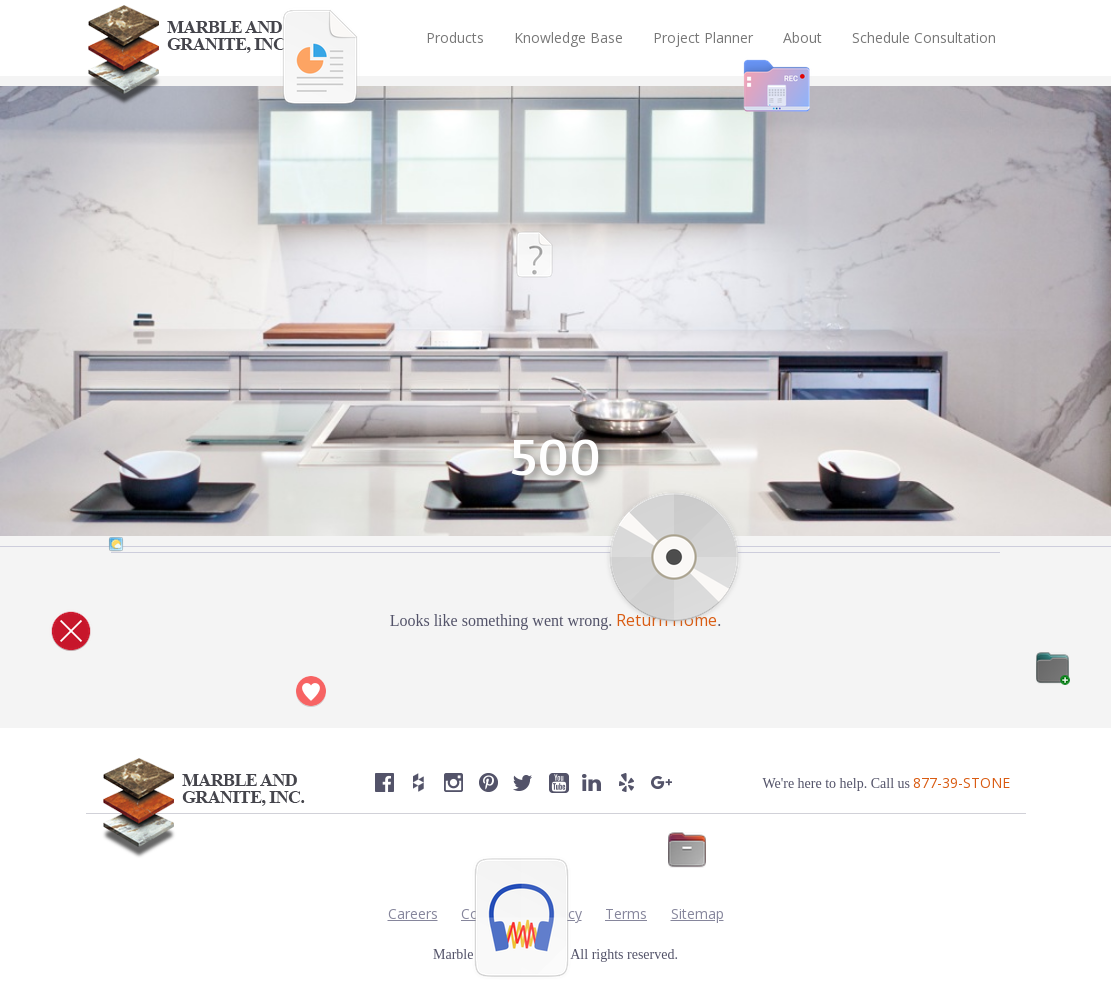  I want to click on indicates a file or content that cannot be read, so click(71, 631).